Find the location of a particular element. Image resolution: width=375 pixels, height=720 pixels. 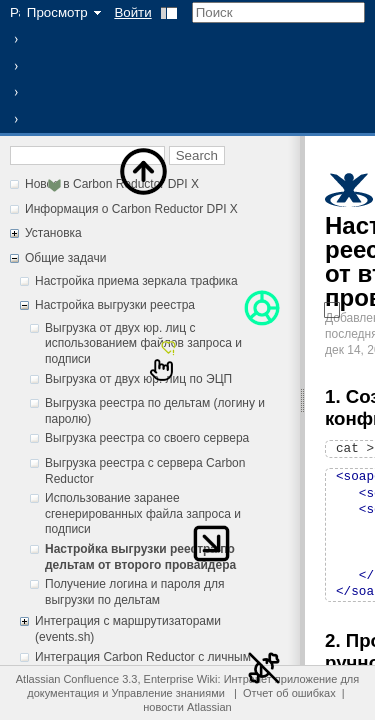

rock on or metal hand gesture is located at coordinates (161, 369).